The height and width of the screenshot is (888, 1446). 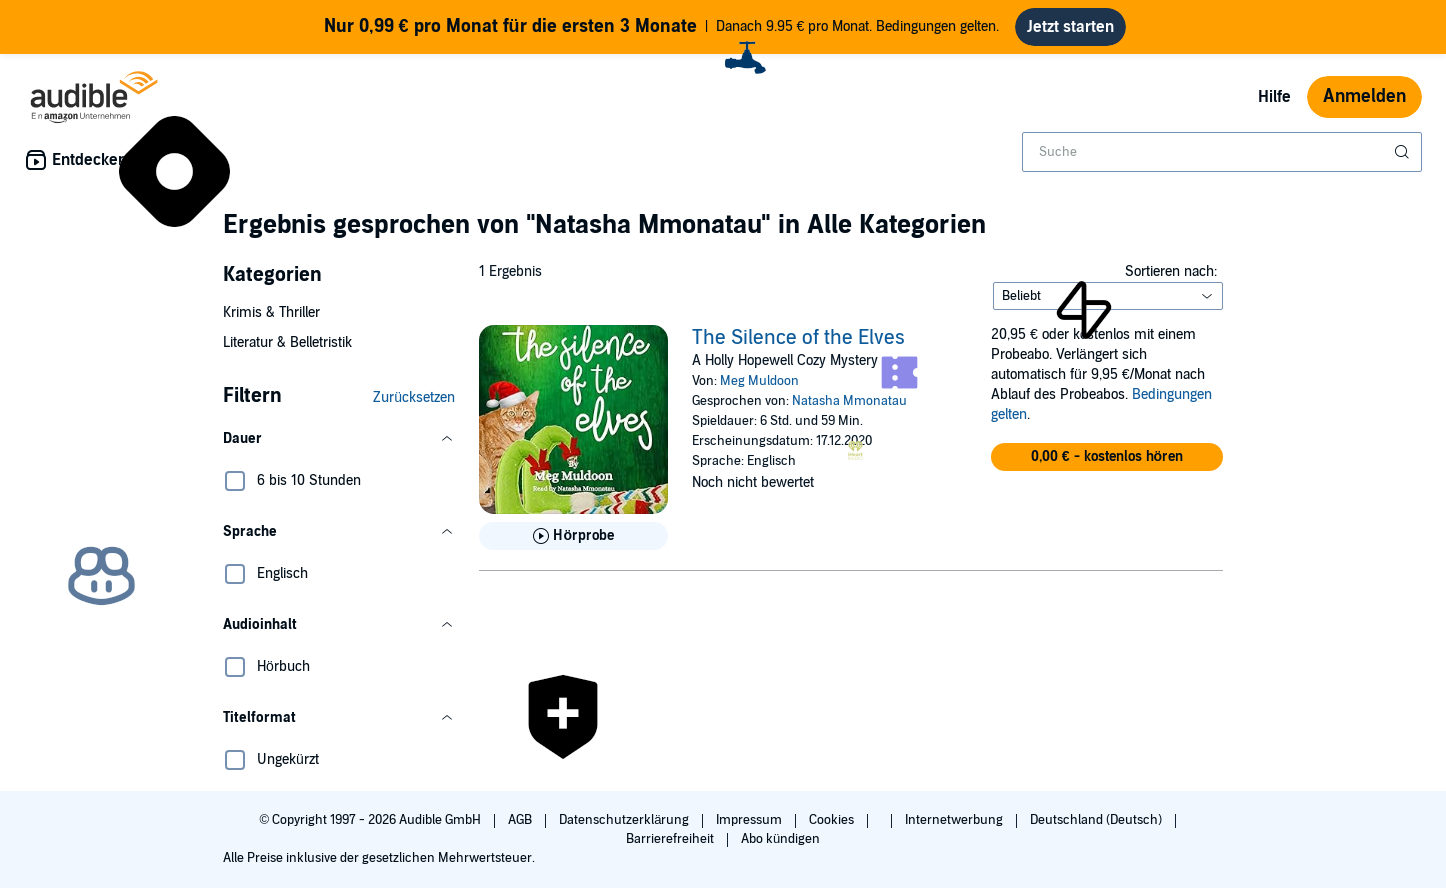 I want to click on open iHeartRadio app, so click(x=855, y=450).